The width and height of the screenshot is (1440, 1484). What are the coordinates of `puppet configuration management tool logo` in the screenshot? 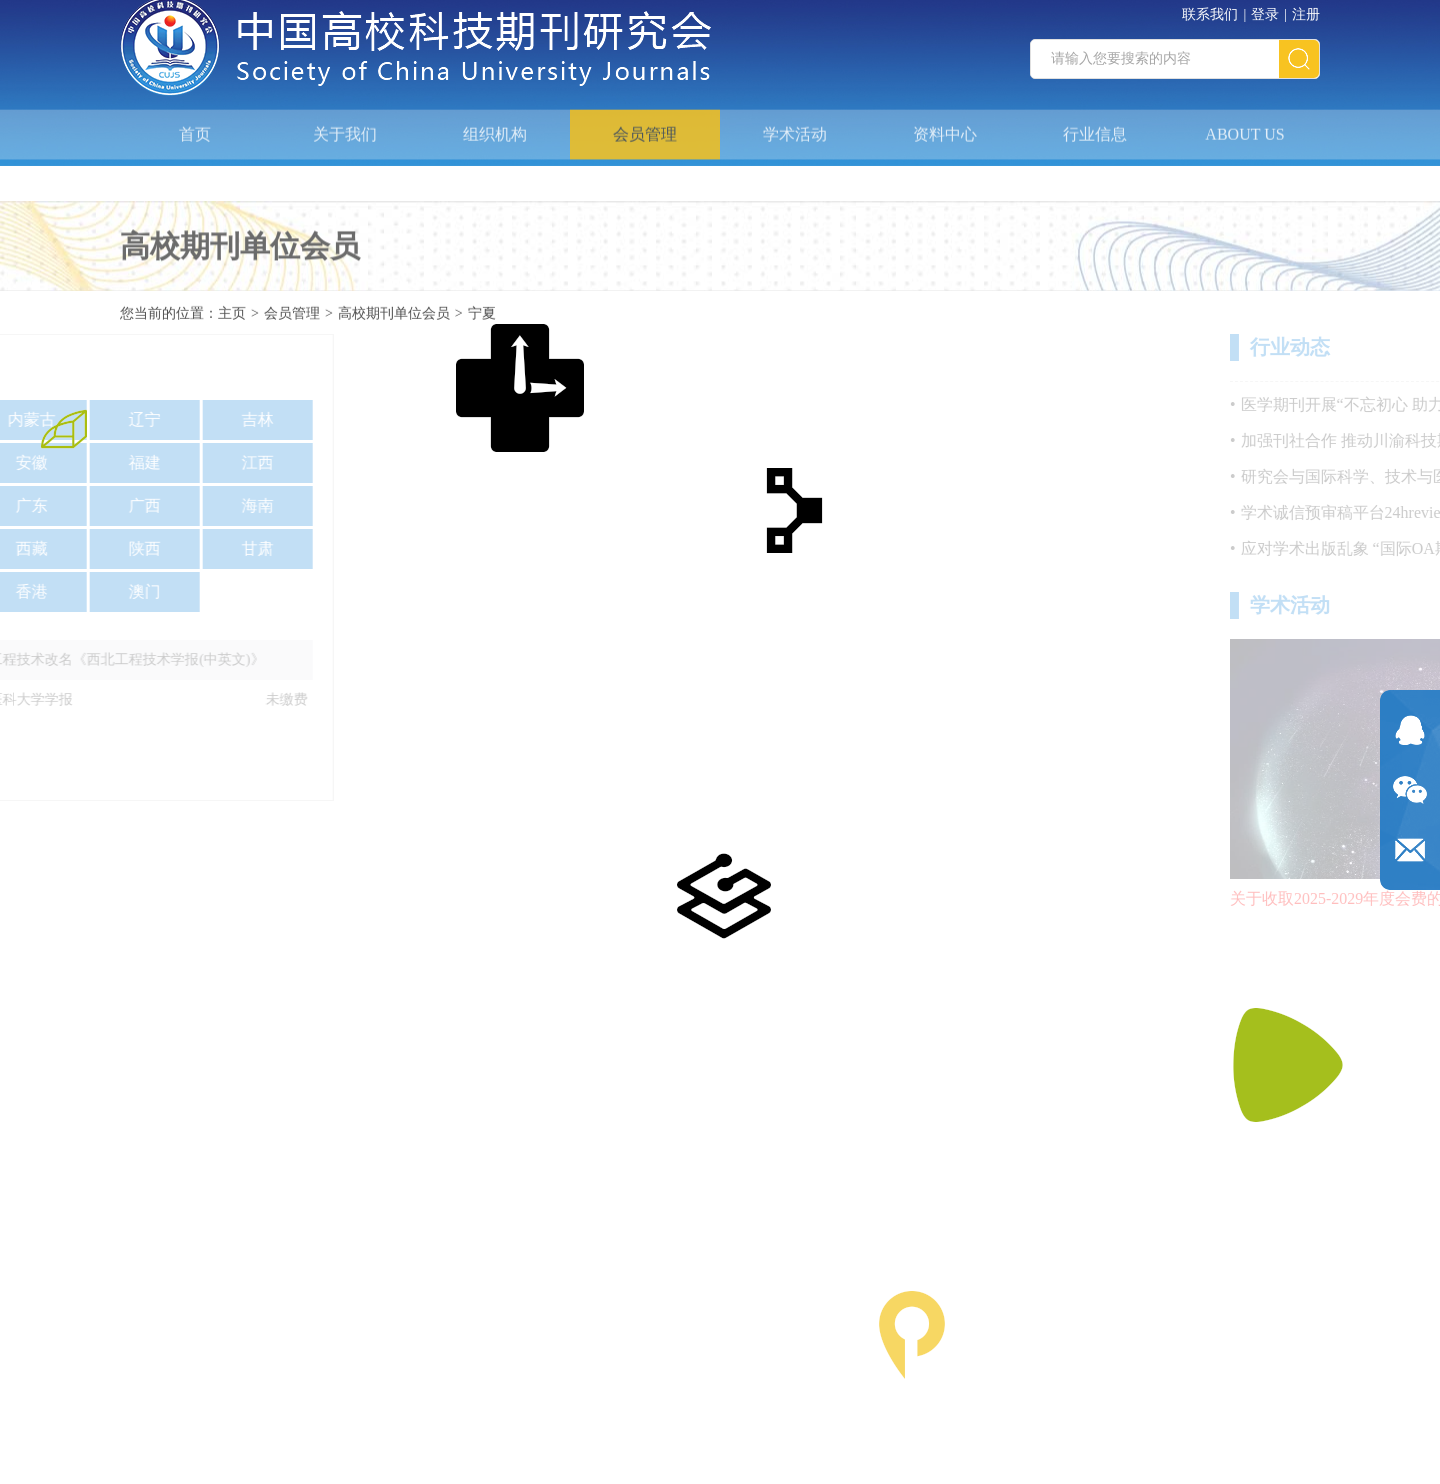 It's located at (794, 510).